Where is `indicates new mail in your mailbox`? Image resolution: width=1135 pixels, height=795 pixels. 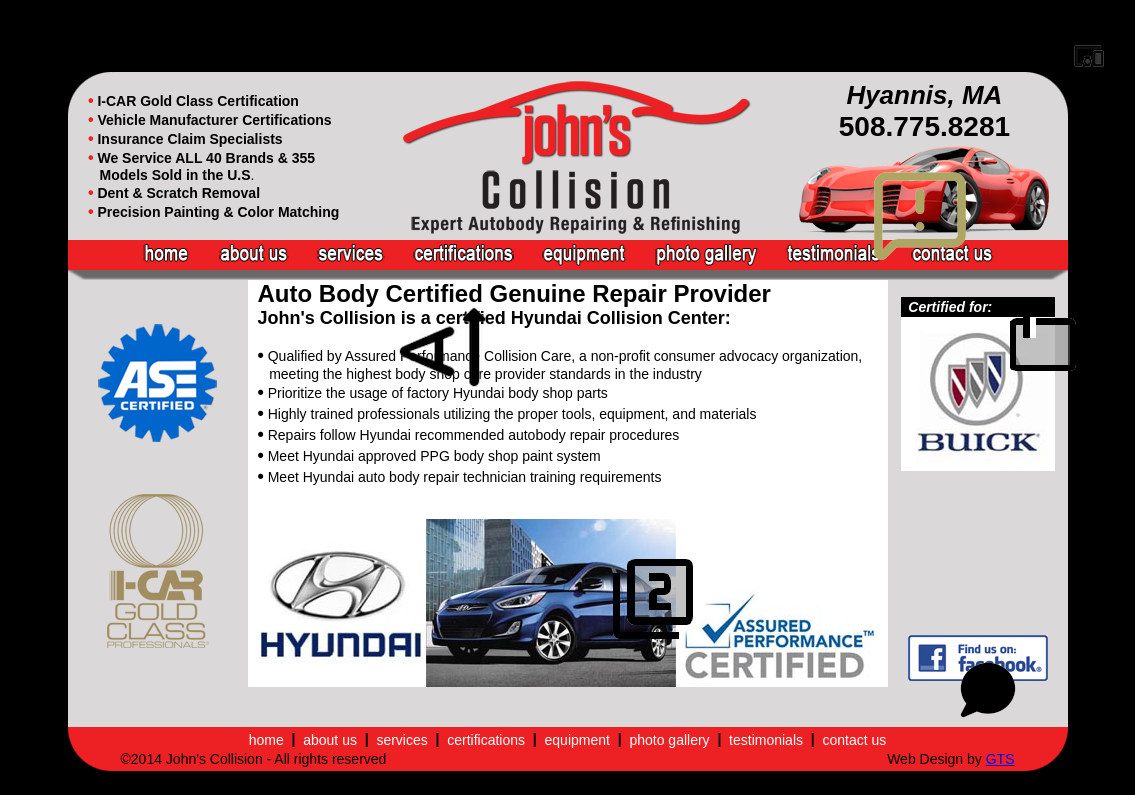
indicates new mail in your mailbox is located at coordinates (1043, 338).